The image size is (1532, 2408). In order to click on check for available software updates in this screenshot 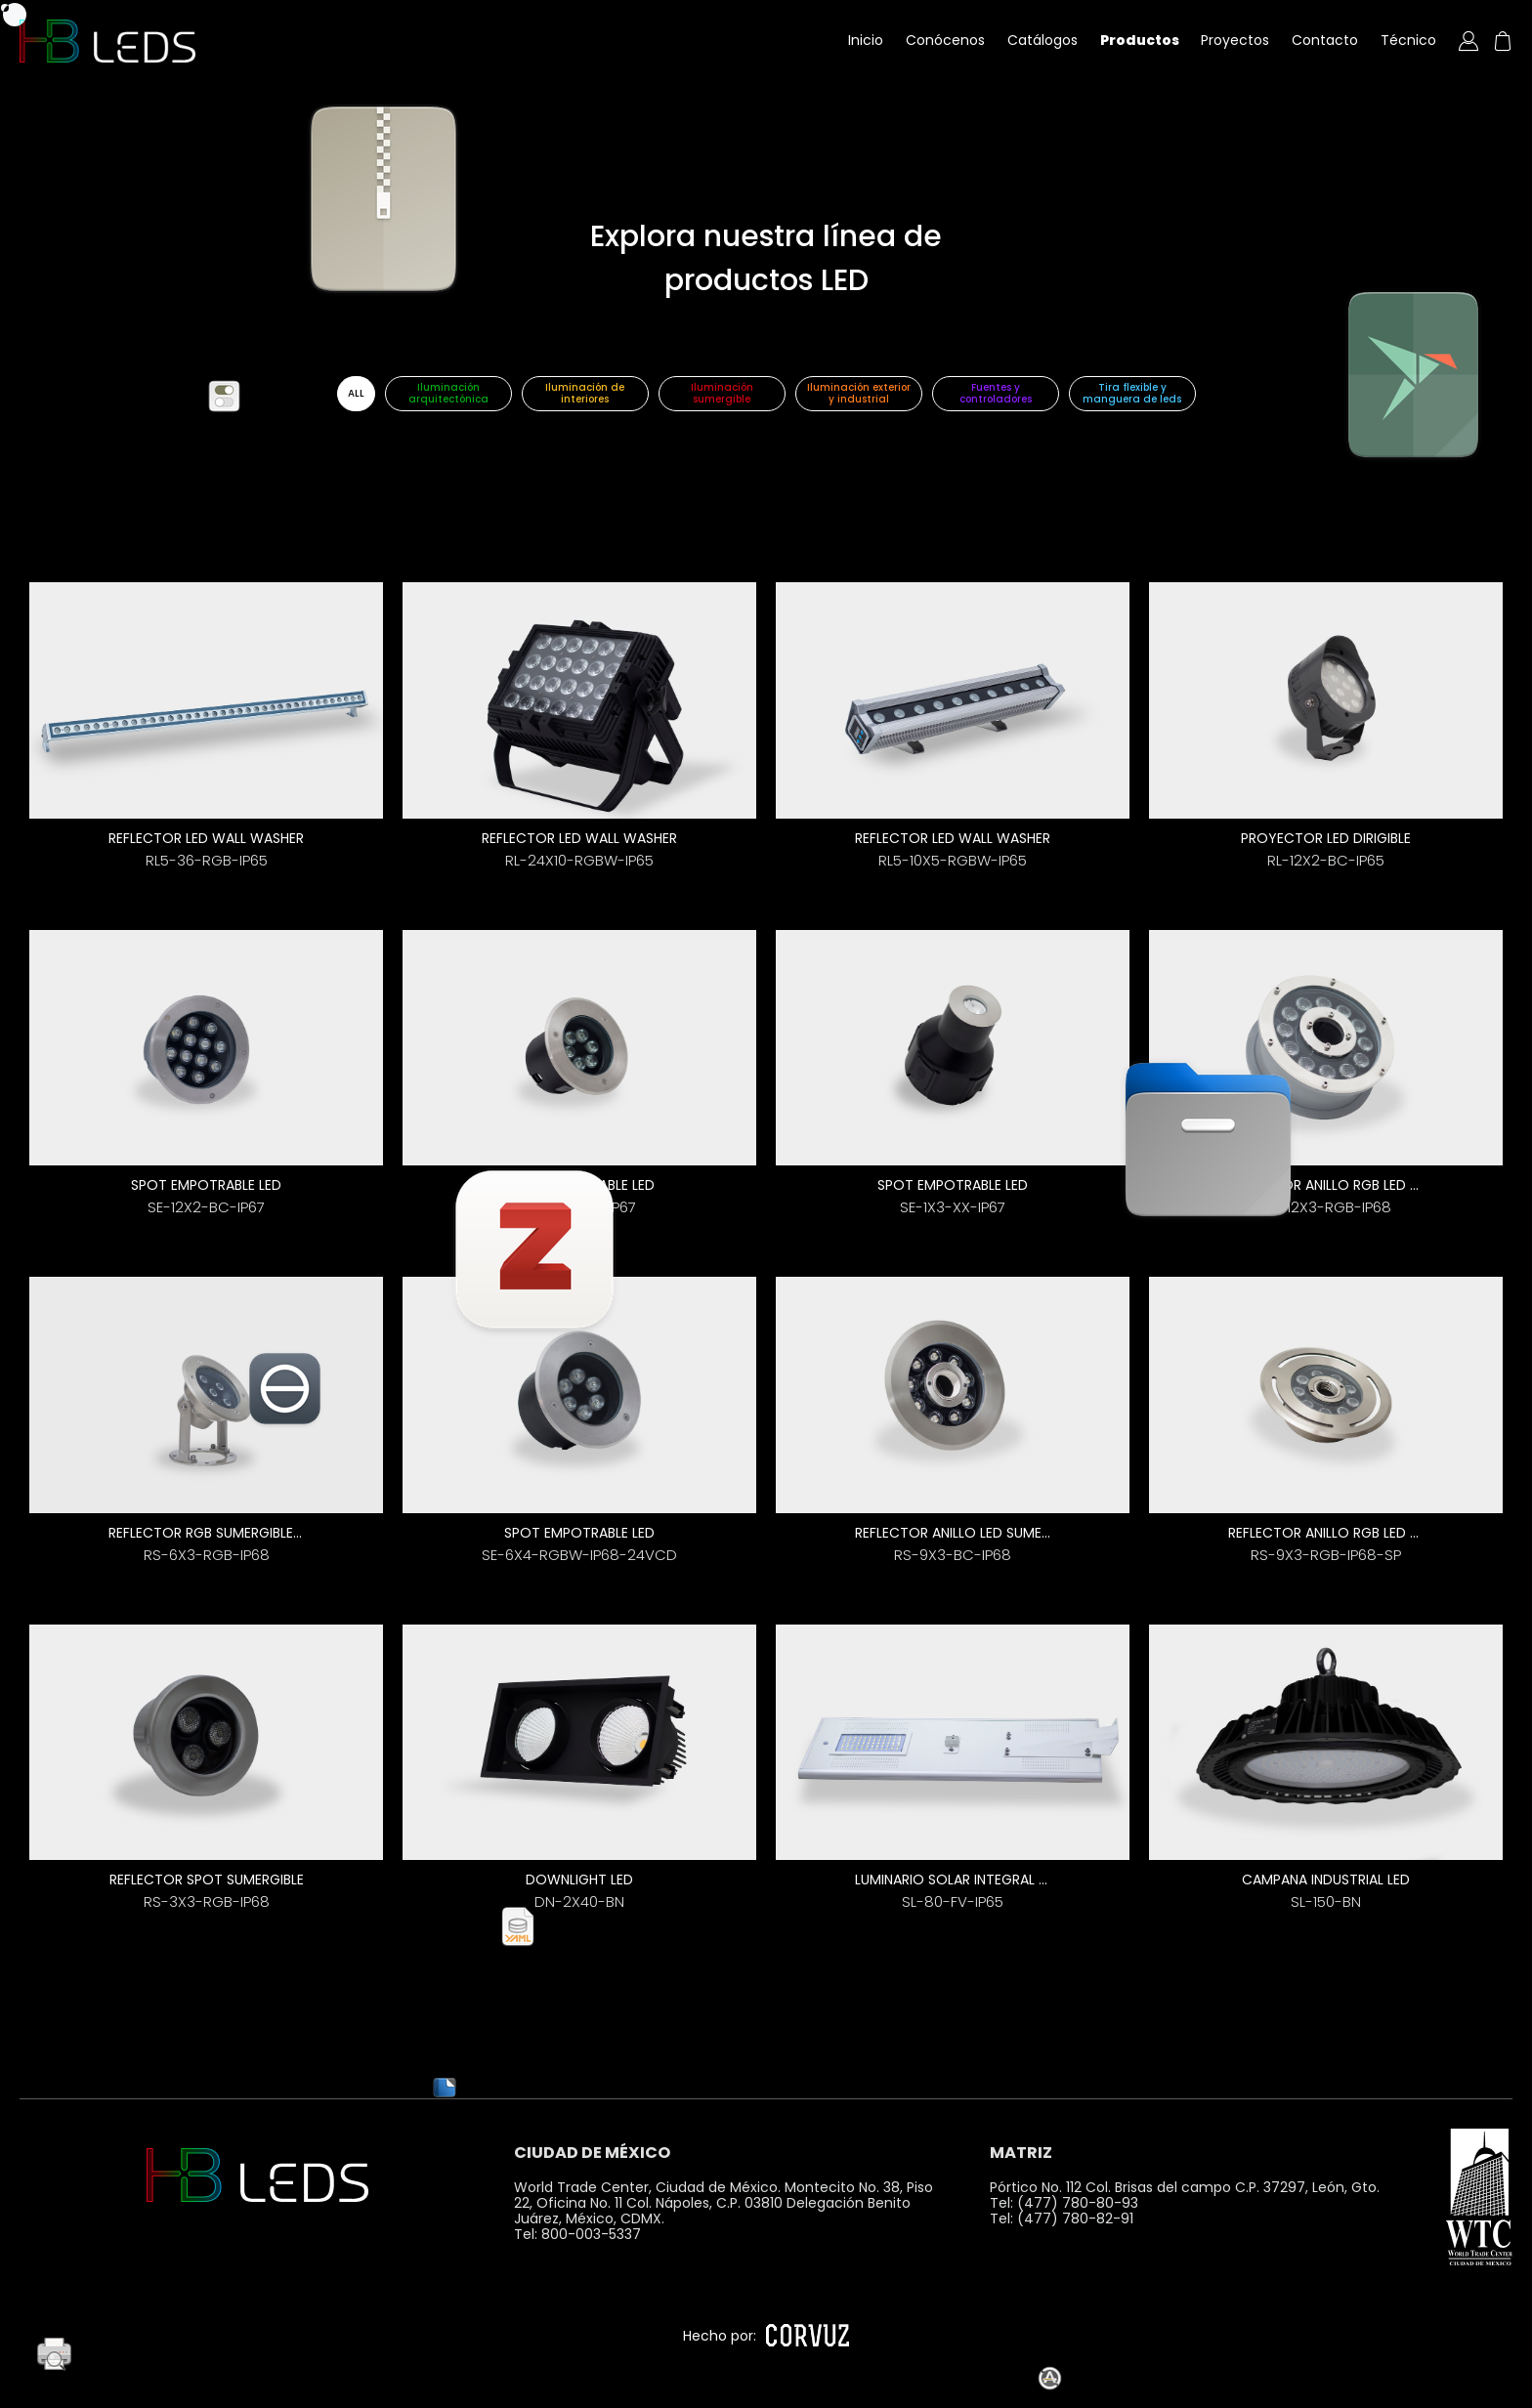, I will do `click(1049, 2378)`.